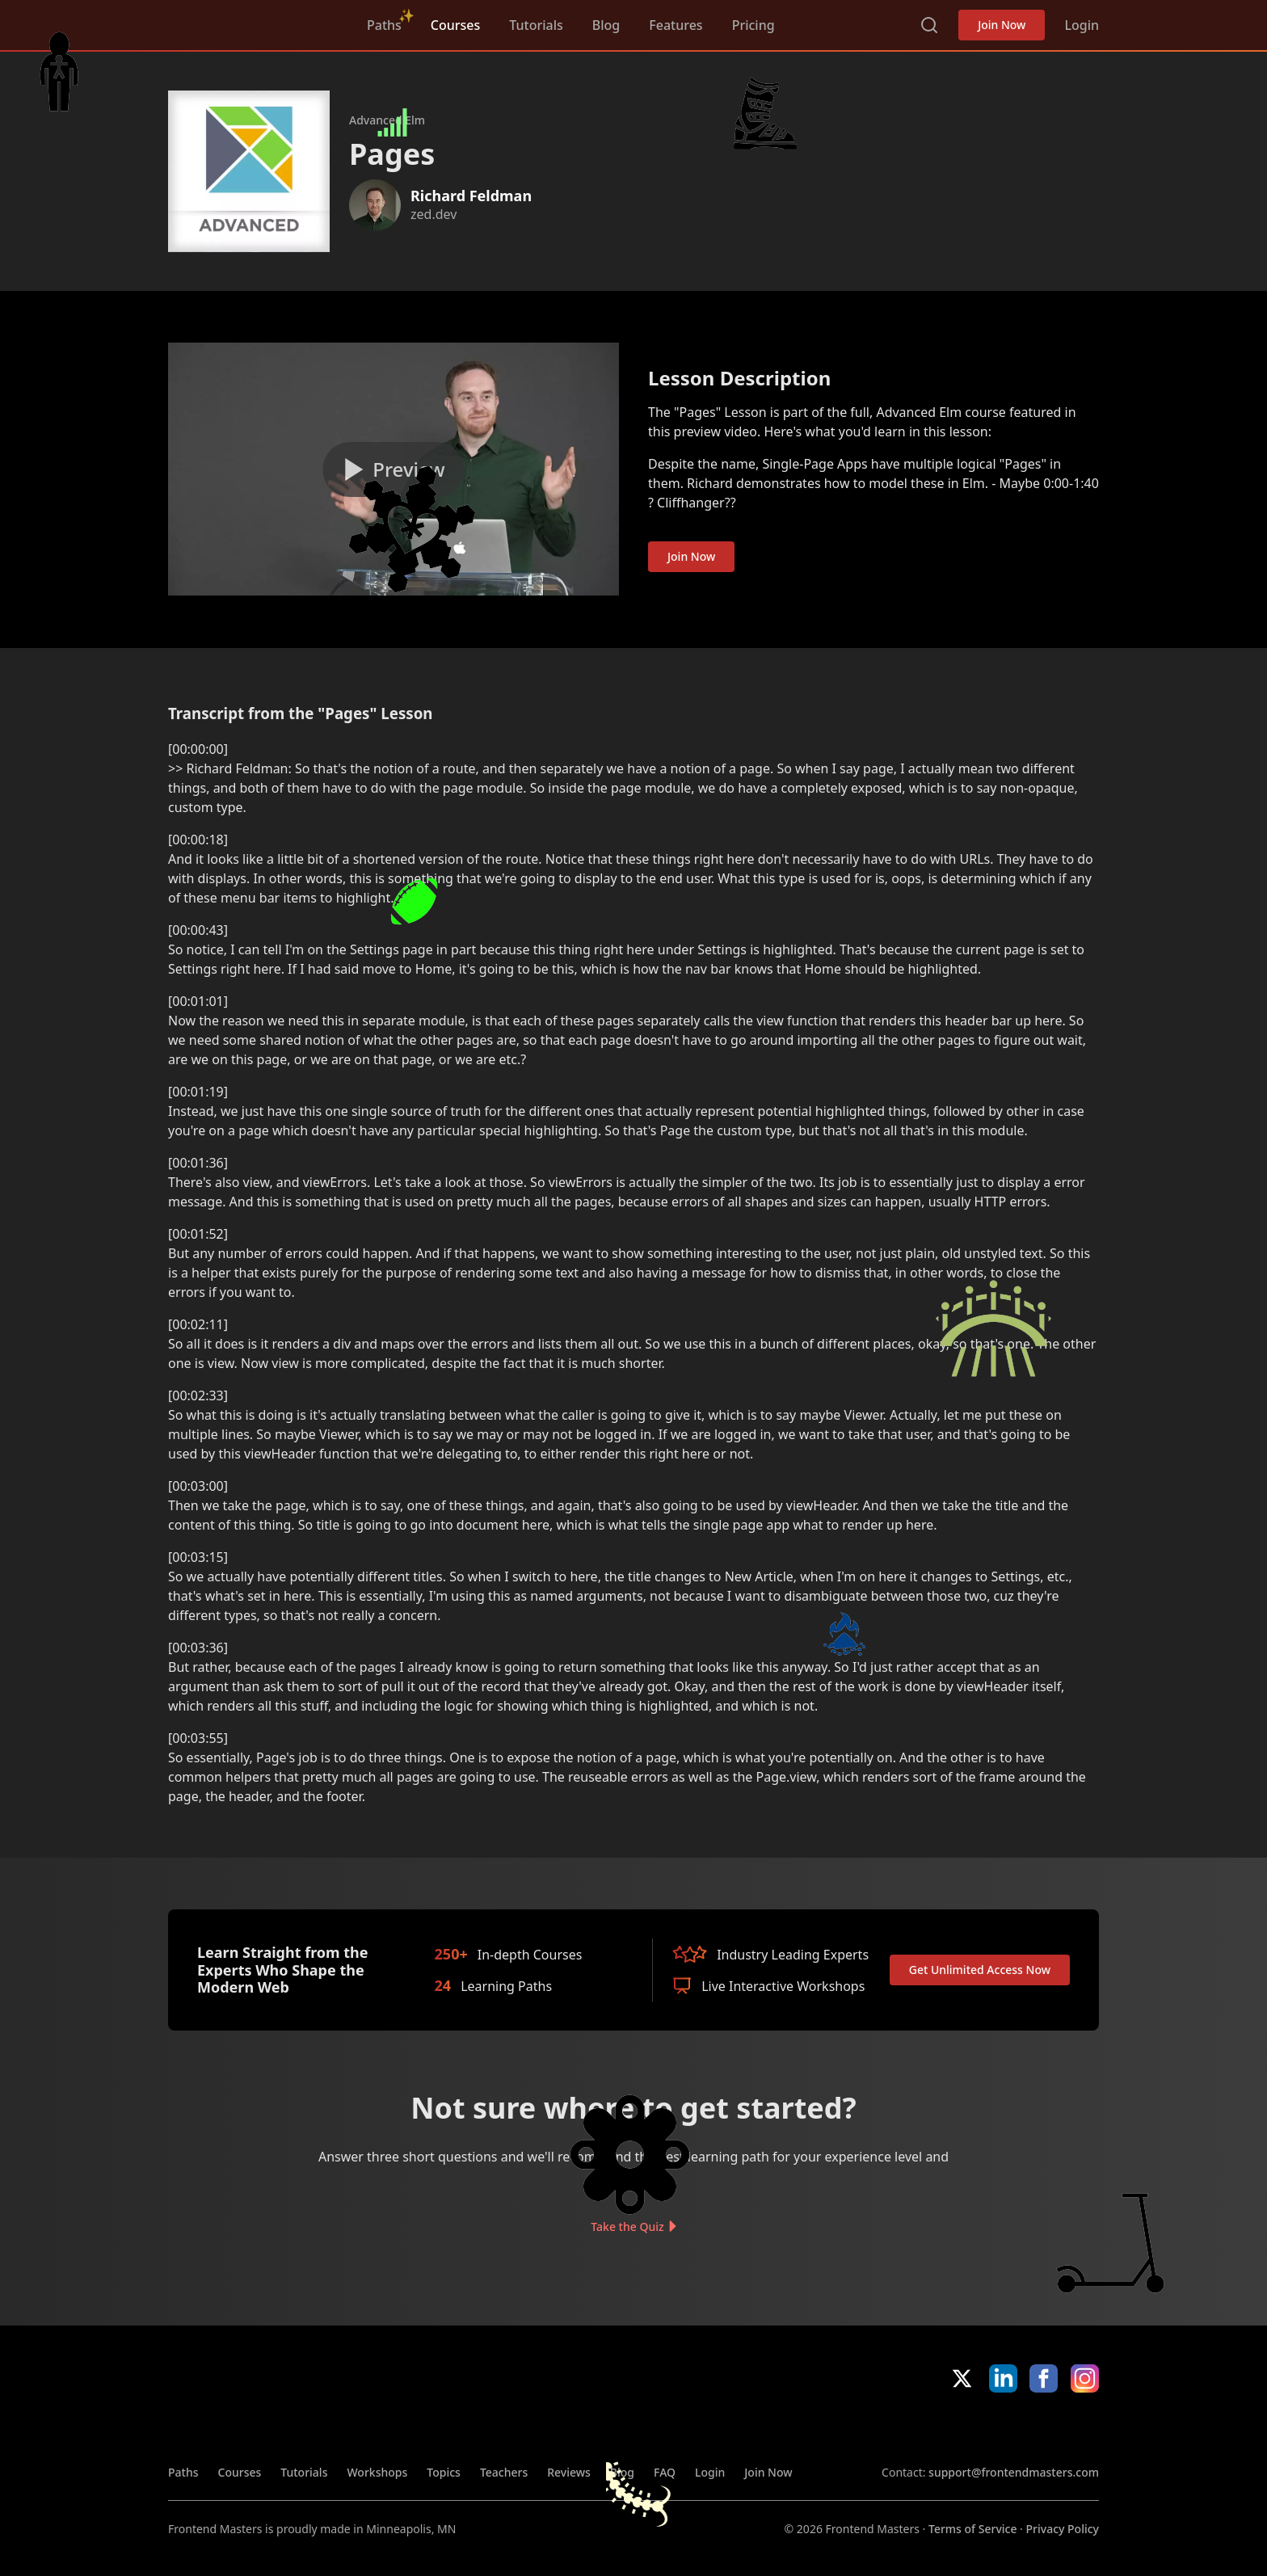  What do you see at coordinates (392, 122) in the screenshot?
I see `indicates cellular or network signal strength` at bounding box center [392, 122].